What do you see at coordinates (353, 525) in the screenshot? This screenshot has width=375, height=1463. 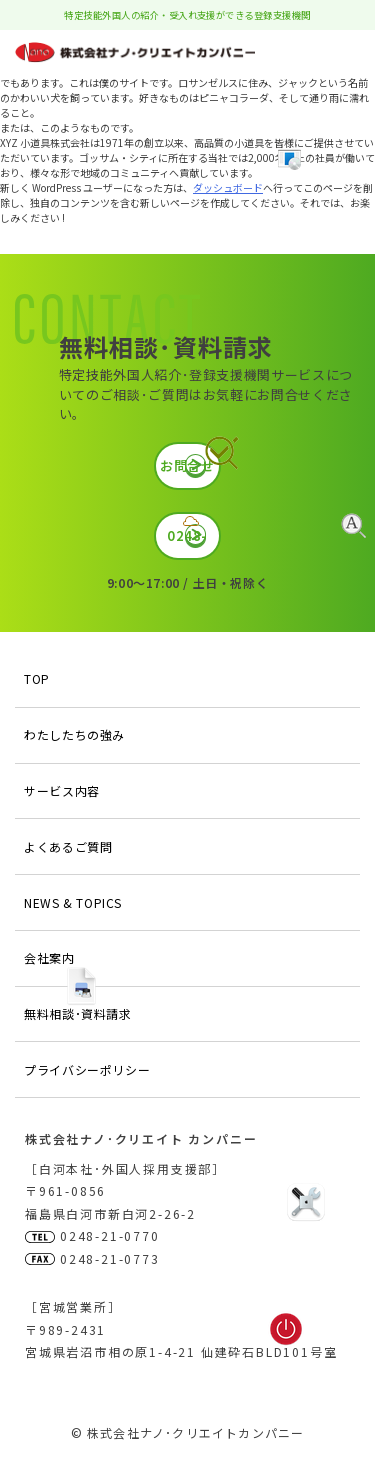 I see `search for text or content` at bounding box center [353, 525].